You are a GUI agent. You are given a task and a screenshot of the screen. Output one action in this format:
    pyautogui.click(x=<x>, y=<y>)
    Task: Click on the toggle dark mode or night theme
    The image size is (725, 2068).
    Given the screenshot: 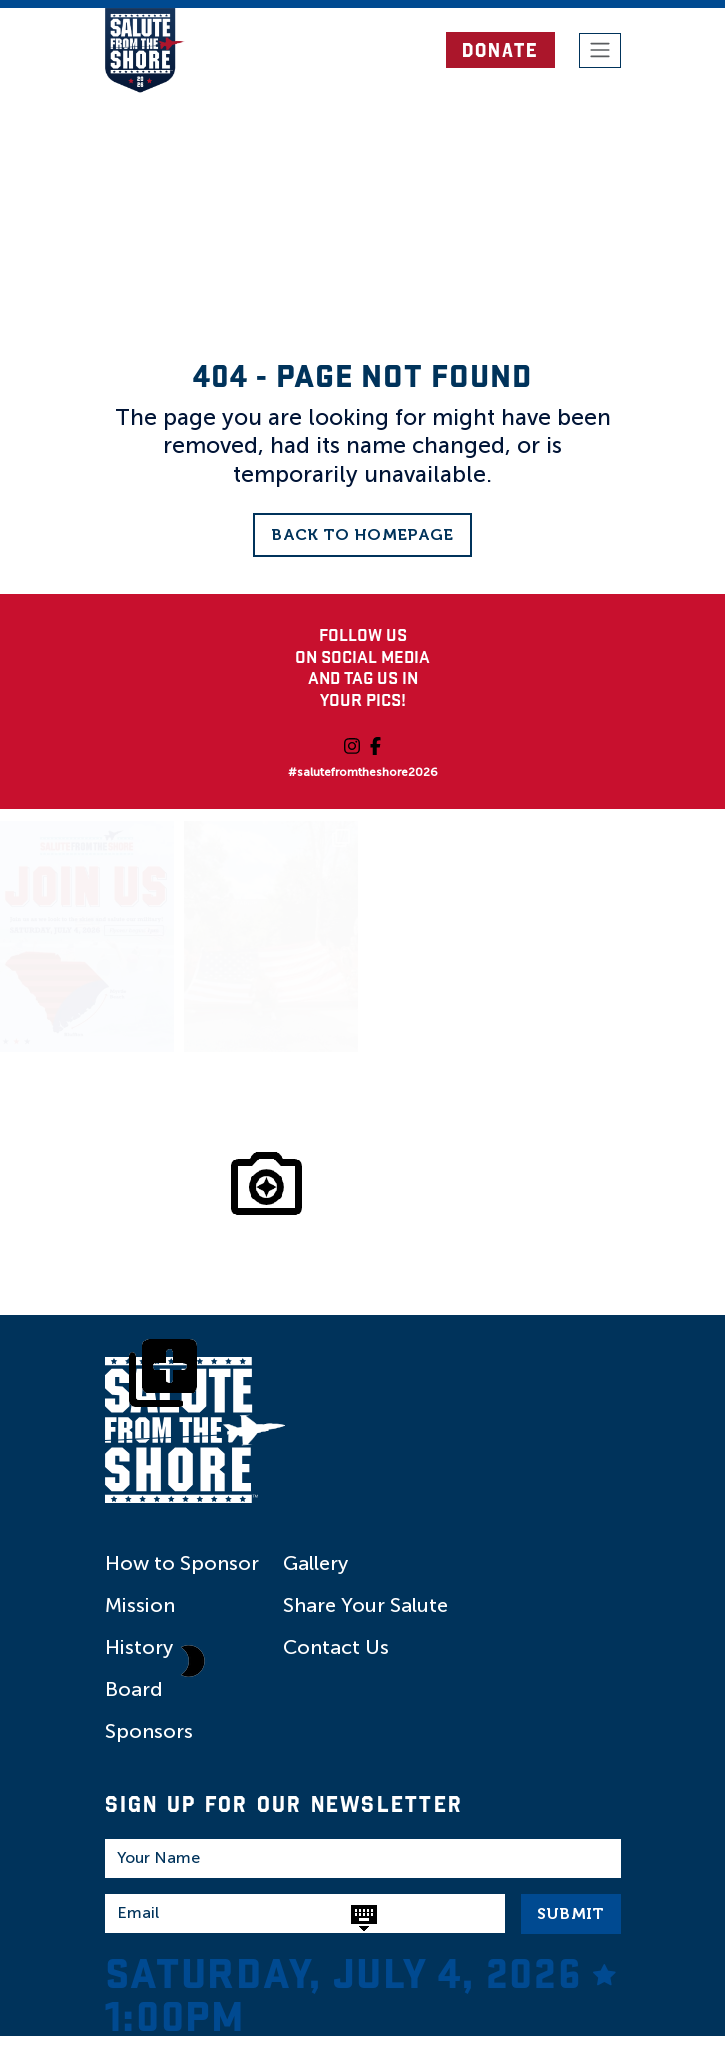 What is the action you would take?
    pyautogui.click(x=192, y=1661)
    